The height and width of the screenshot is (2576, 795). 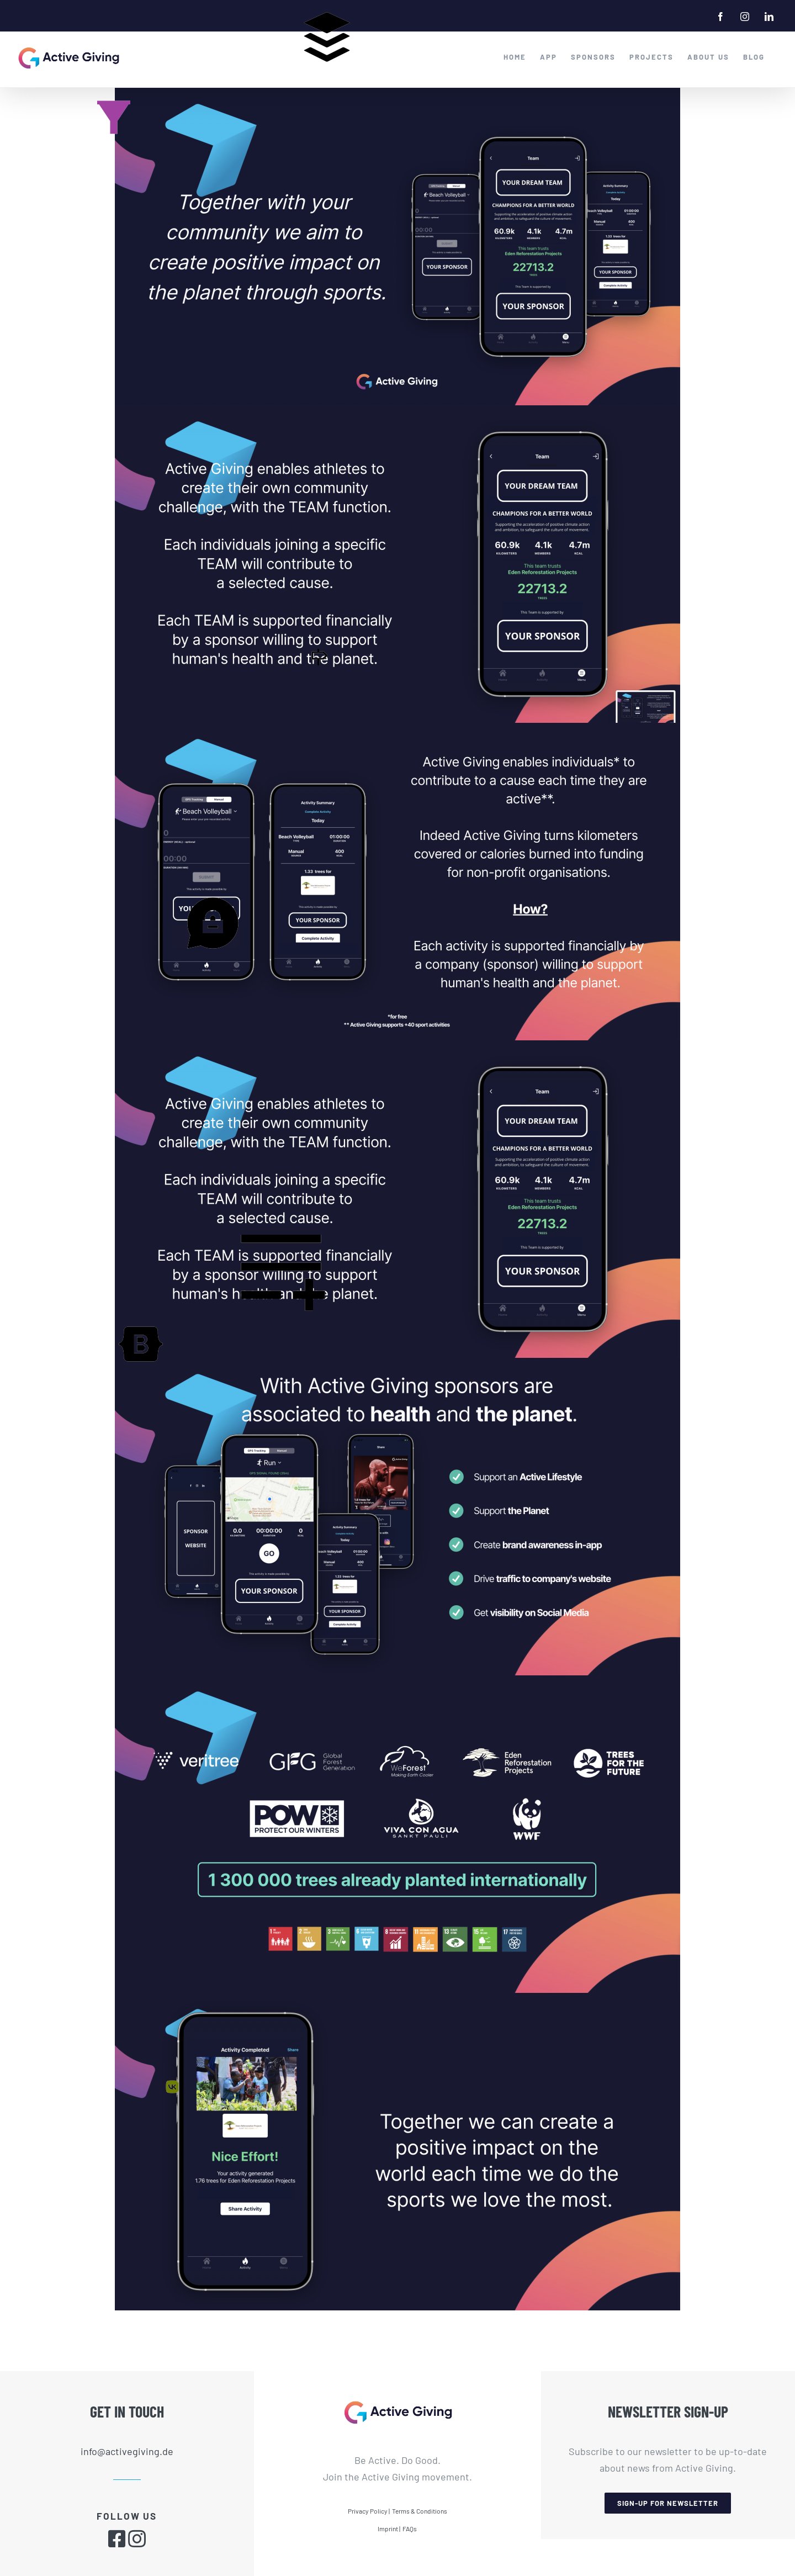 What do you see at coordinates (141, 1344) in the screenshot?
I see `bootstrap framework logo` at bounding box center [141, 1344].